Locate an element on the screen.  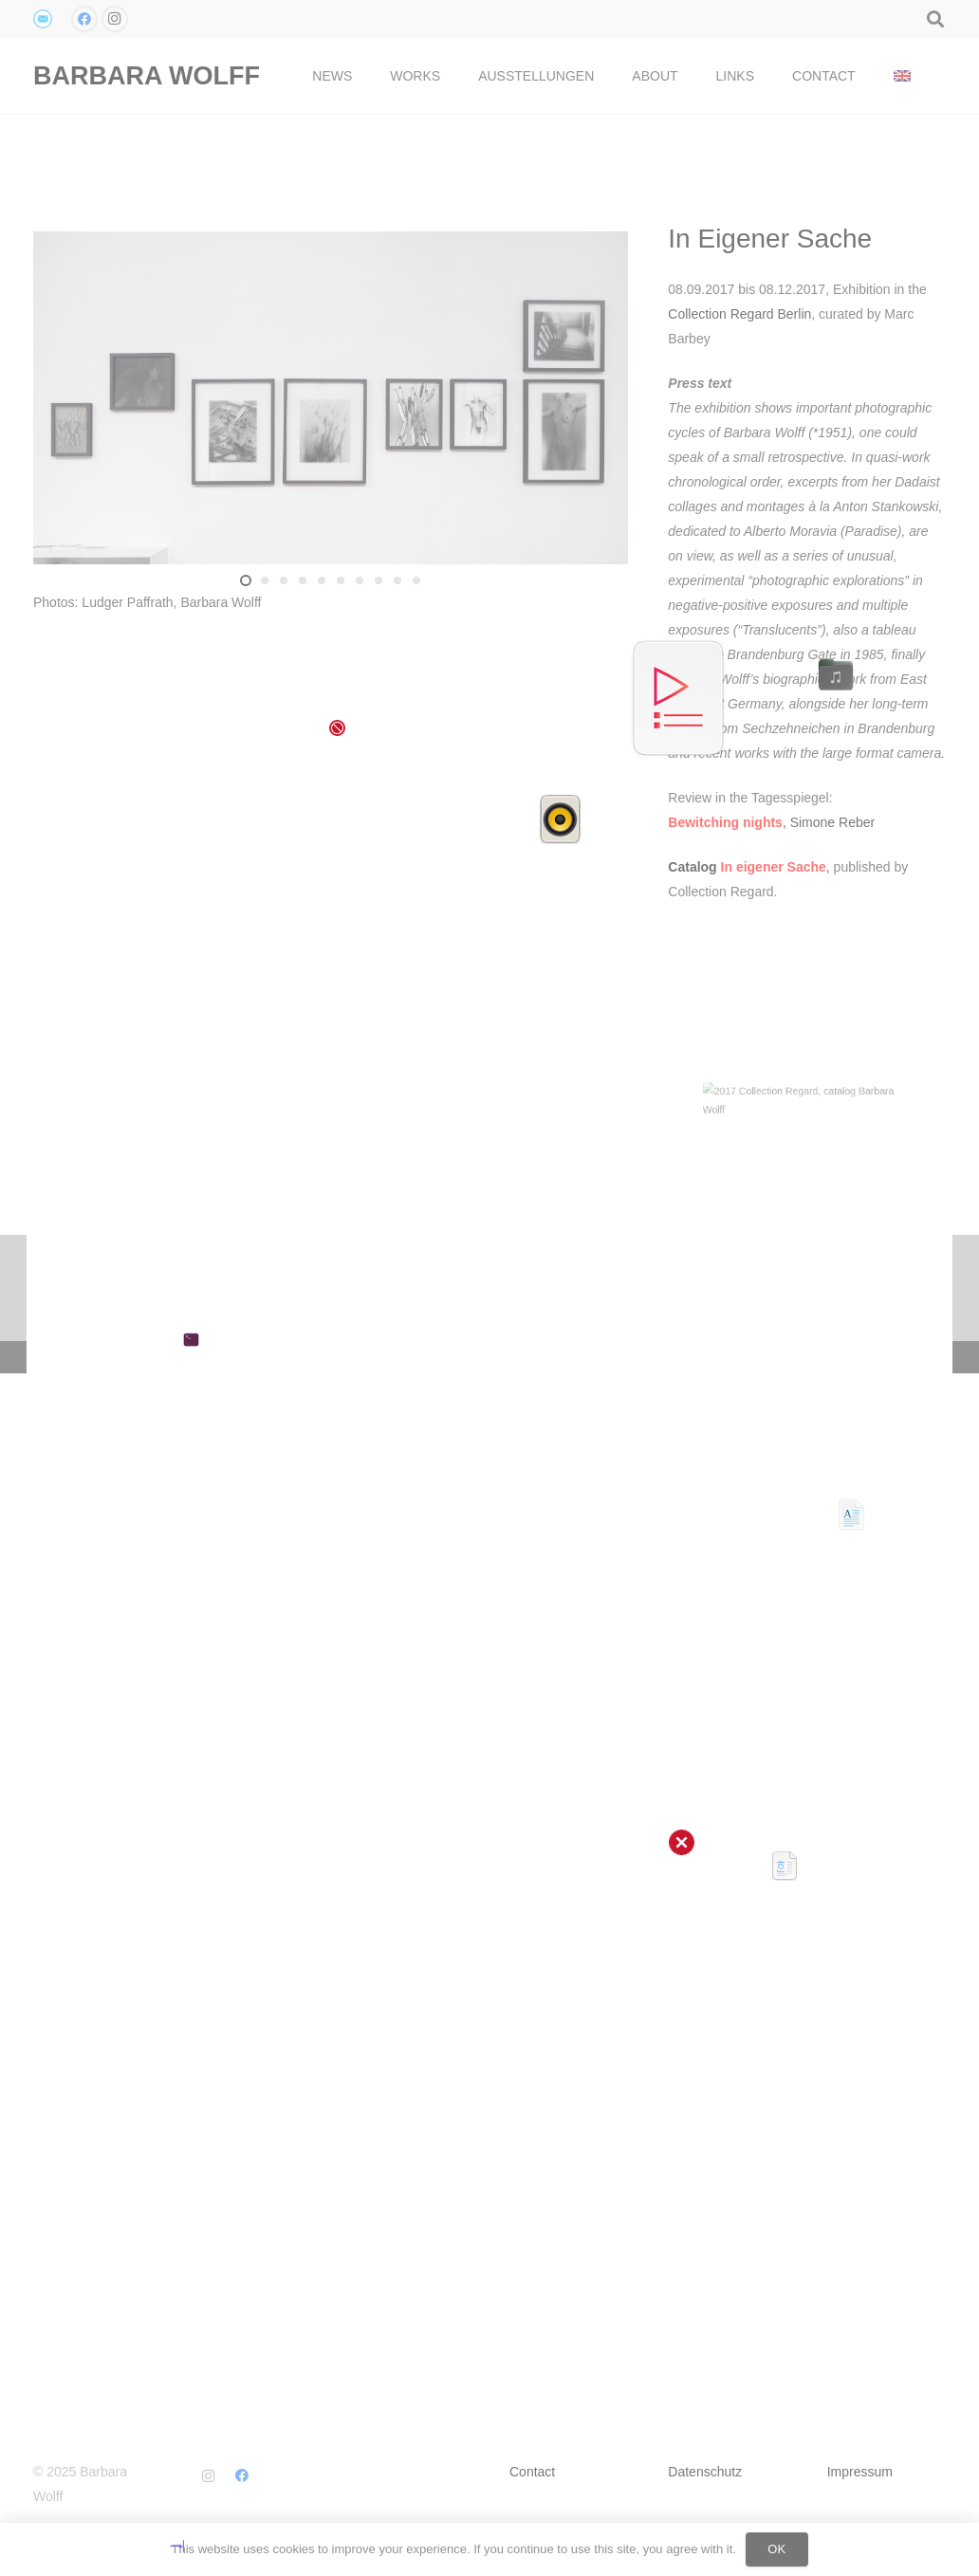
open your music folder is located at coordinates (836, 674).